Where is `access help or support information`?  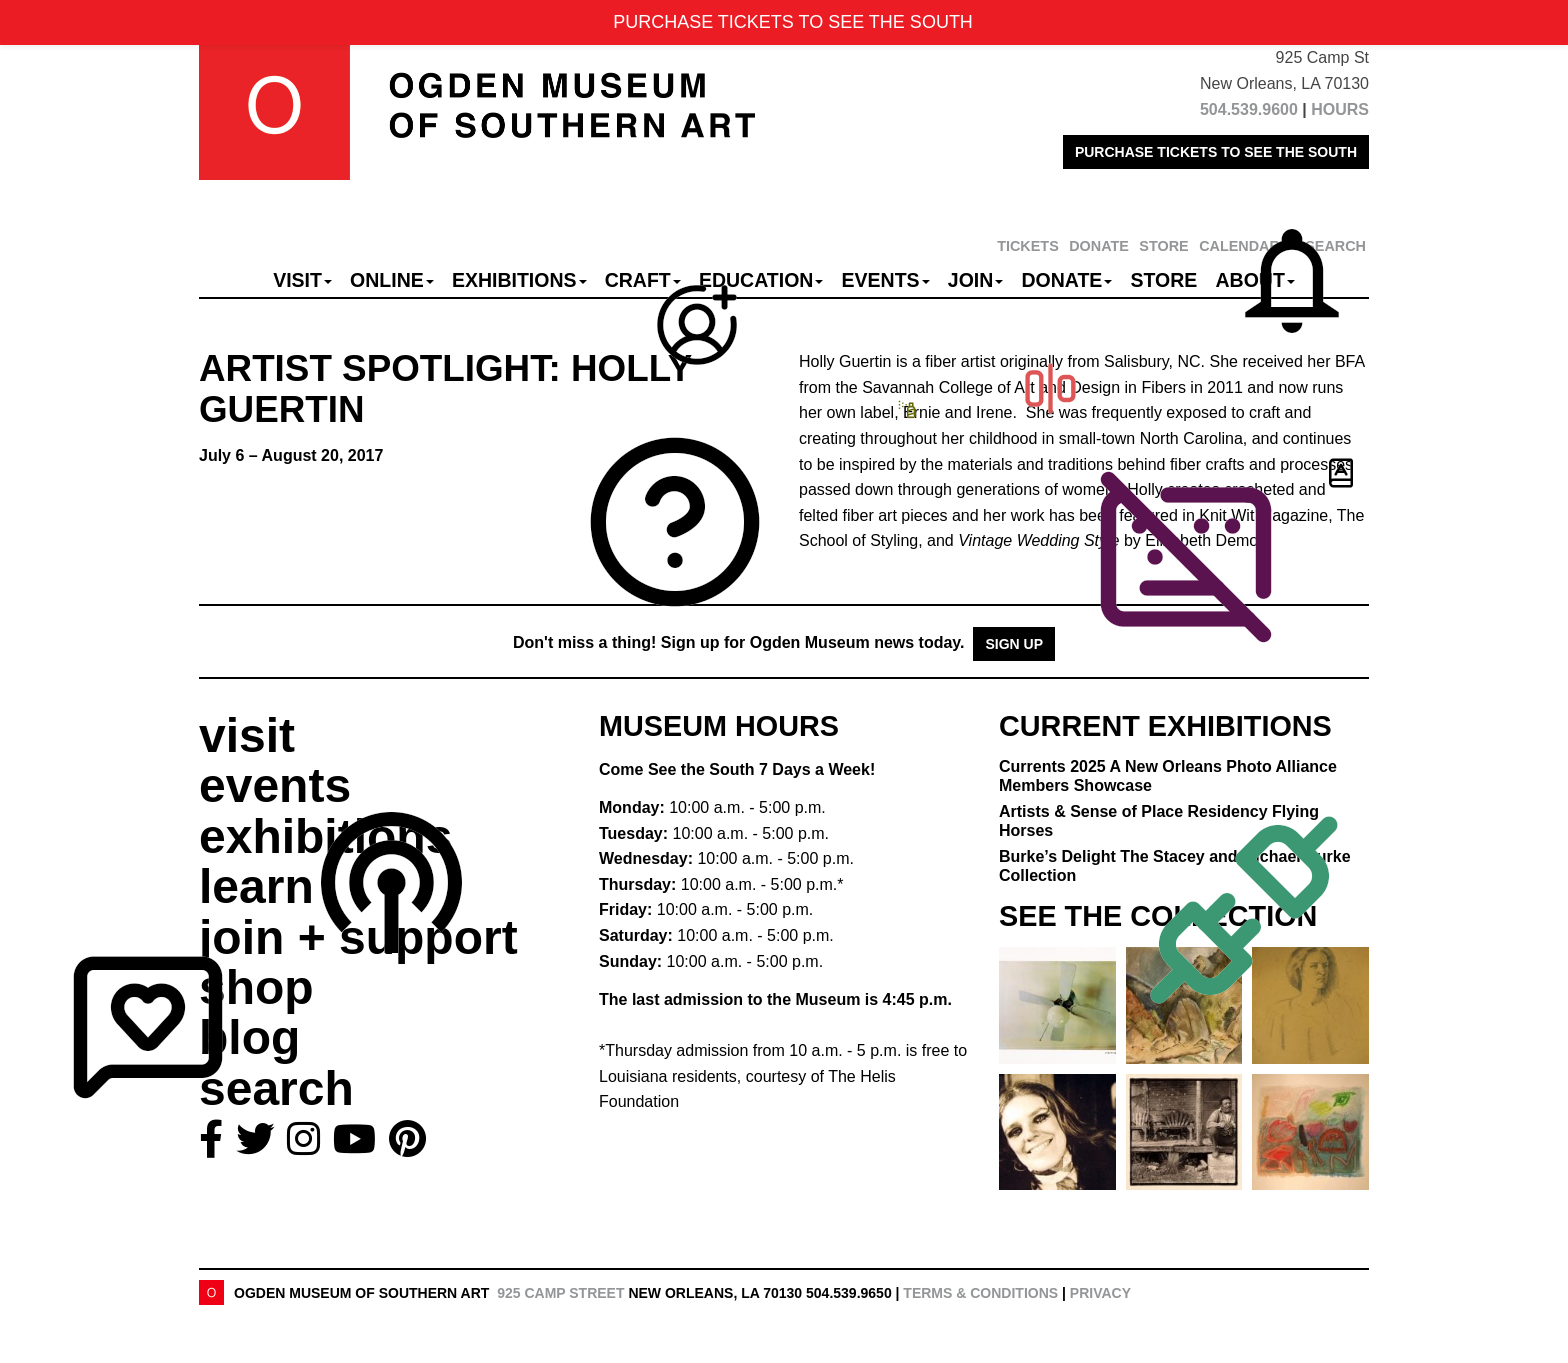
access help or support information is located at coordinates (675, 522).